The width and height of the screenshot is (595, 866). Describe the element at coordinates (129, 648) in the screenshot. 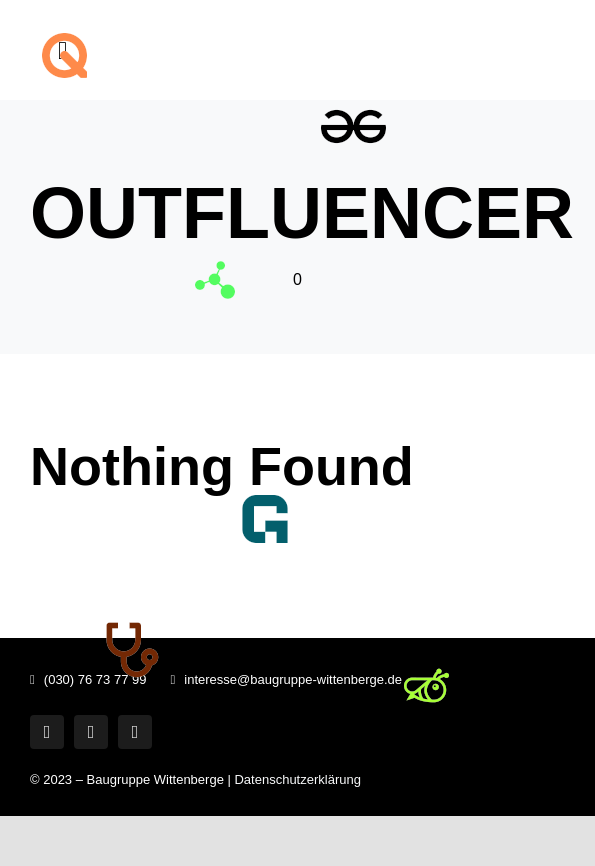

I see `access health or medical features` at that location.